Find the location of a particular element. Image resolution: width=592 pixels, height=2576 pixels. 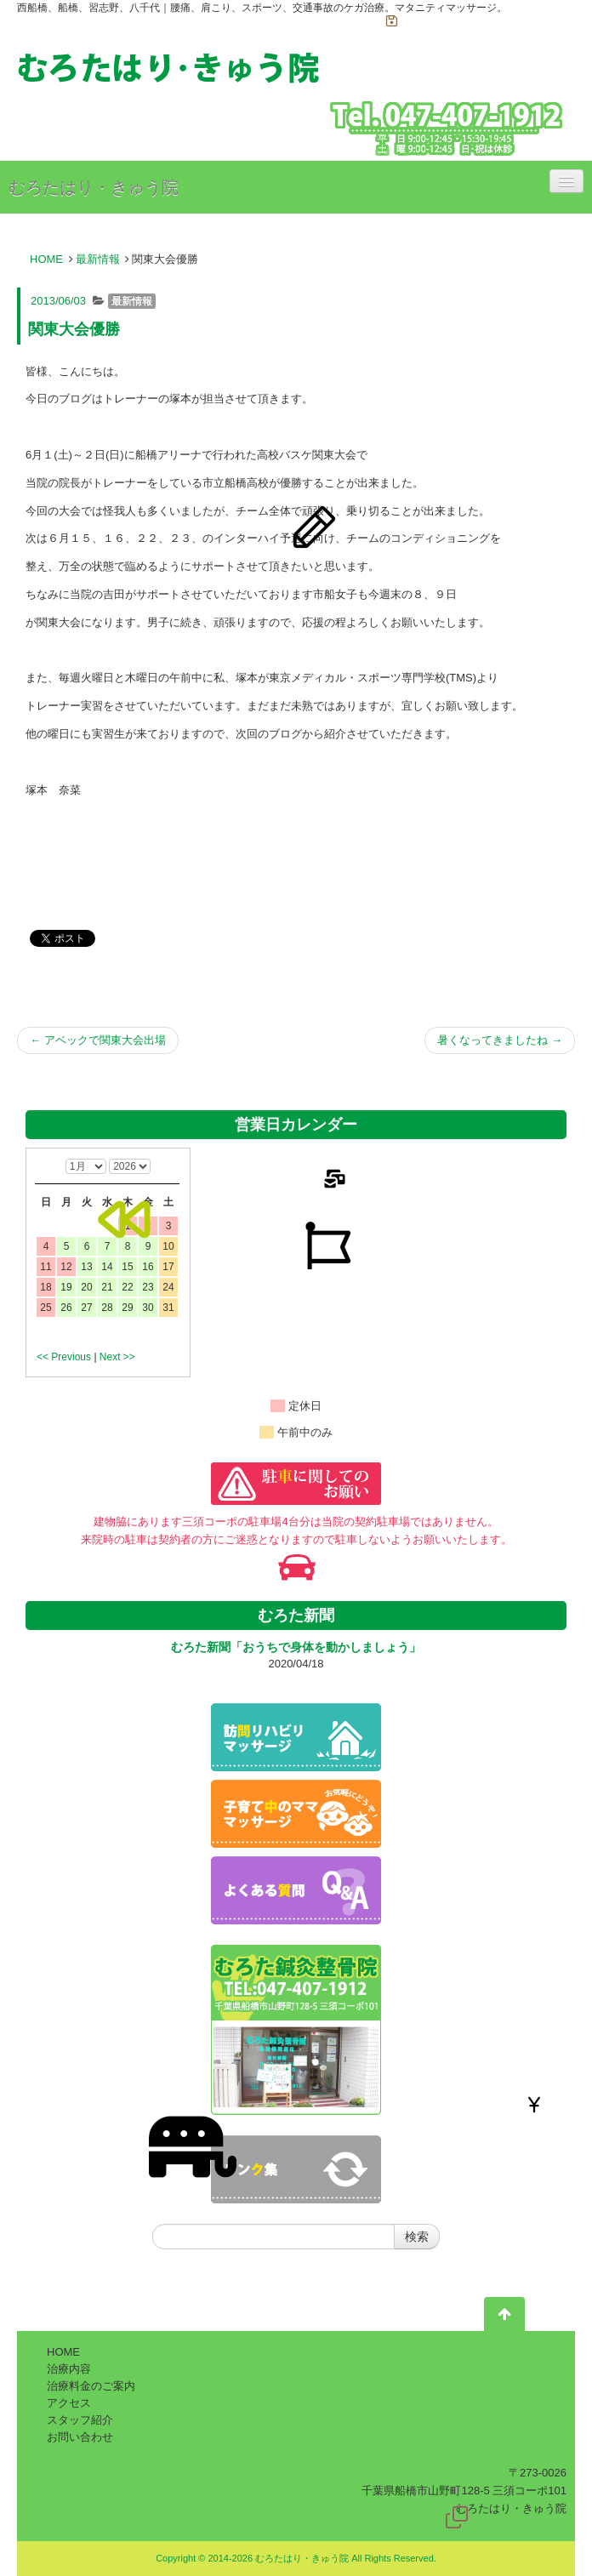

edit or modify content is located at coordinates (313, 527).